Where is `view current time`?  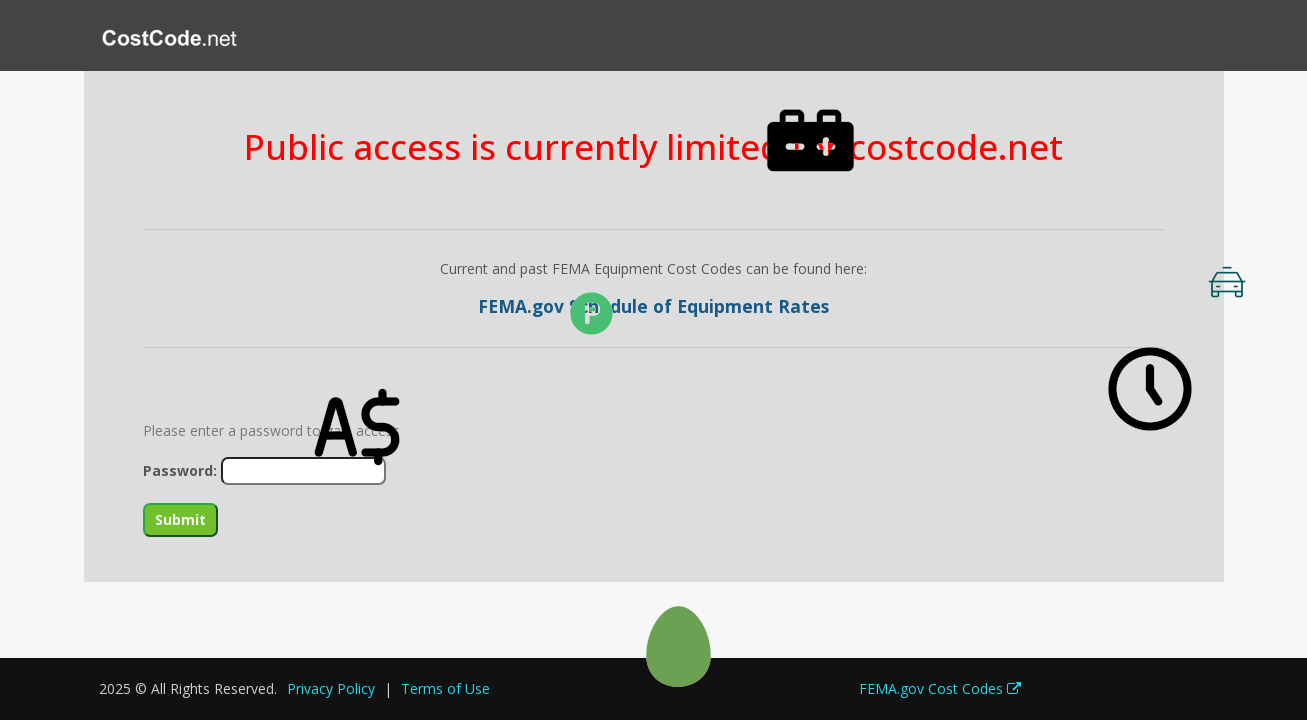 view current time is located at coordinates (1150, 389).